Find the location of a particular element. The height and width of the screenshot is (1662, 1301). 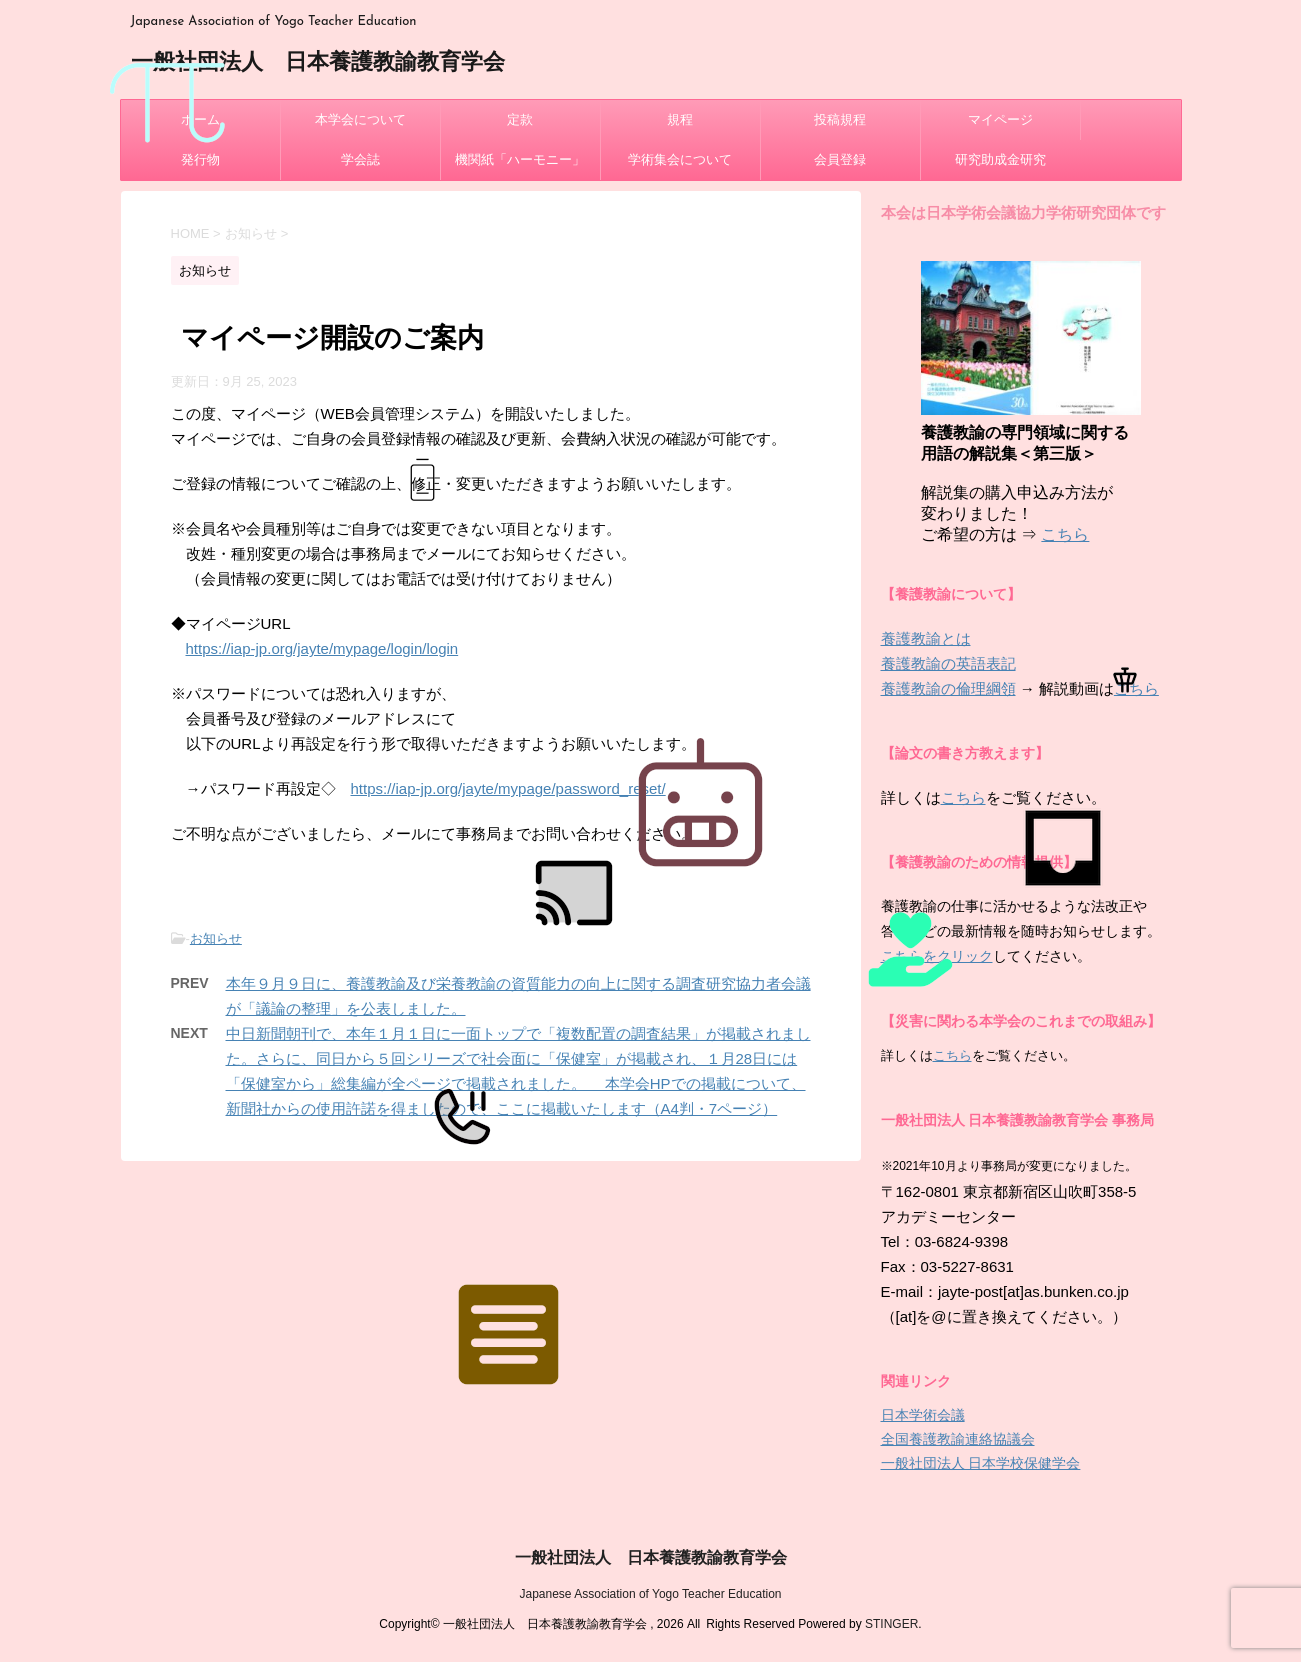

center align text is located at coordinates (508, 1334).